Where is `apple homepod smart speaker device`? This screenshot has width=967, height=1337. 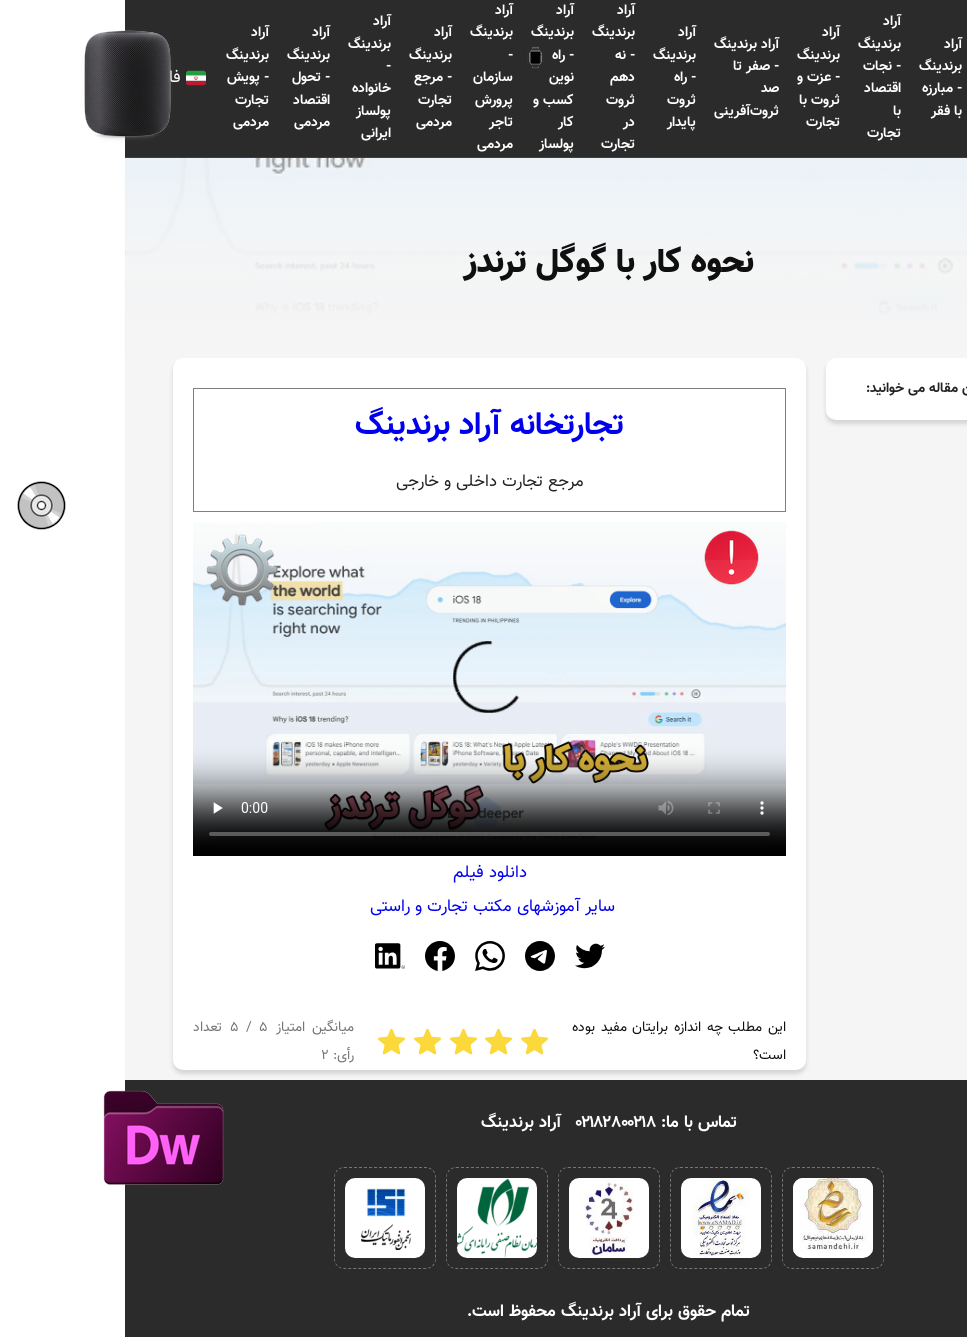 apple homepod smart speaker device is located at coordinates (127, 85).